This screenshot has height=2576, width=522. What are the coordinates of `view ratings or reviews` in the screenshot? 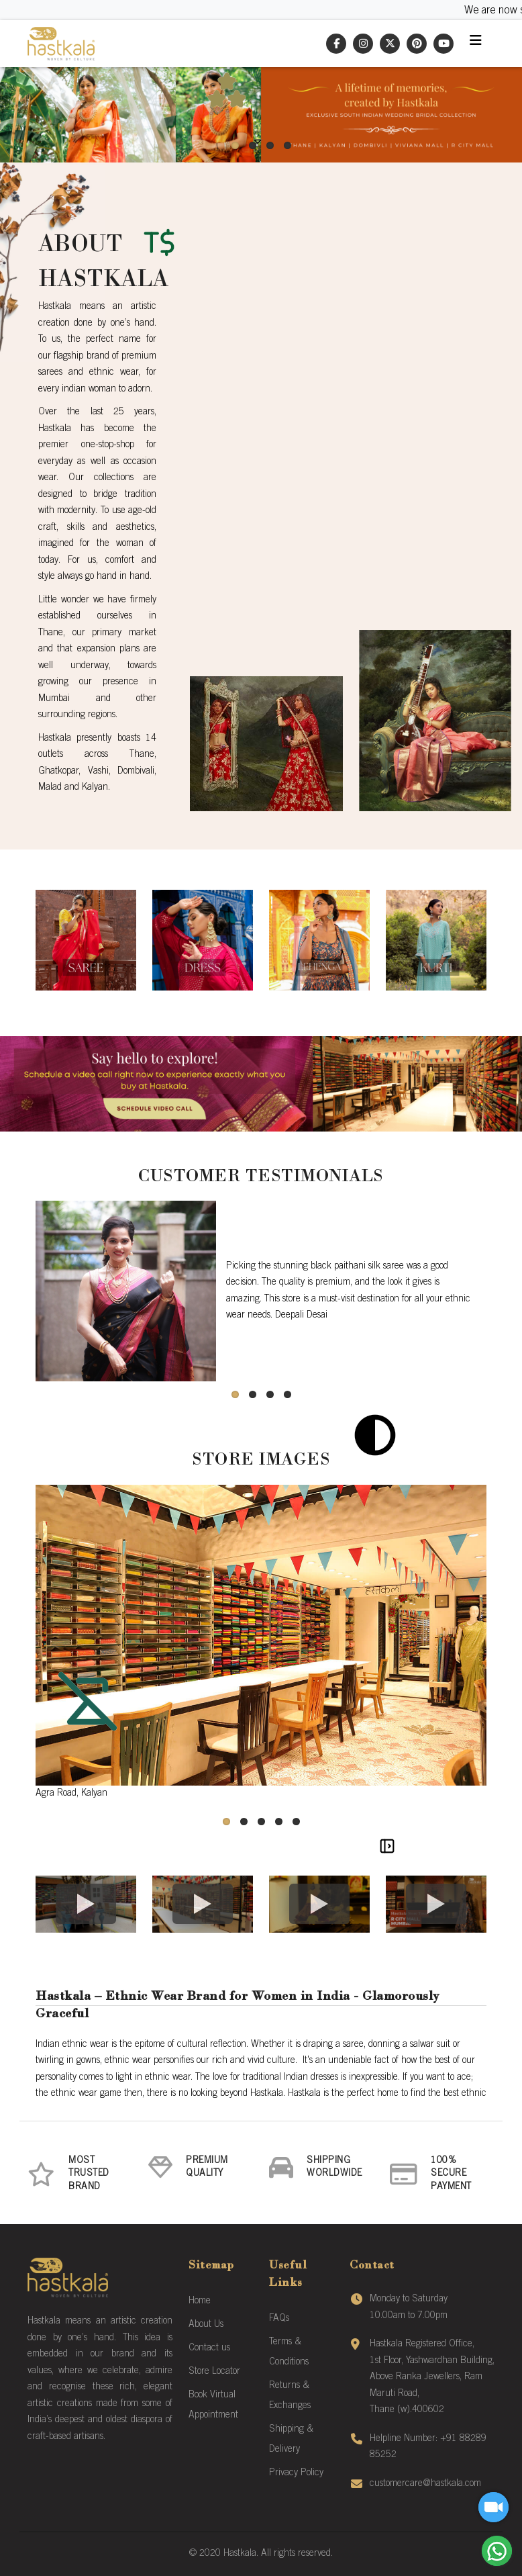 It's located at (227, 90).